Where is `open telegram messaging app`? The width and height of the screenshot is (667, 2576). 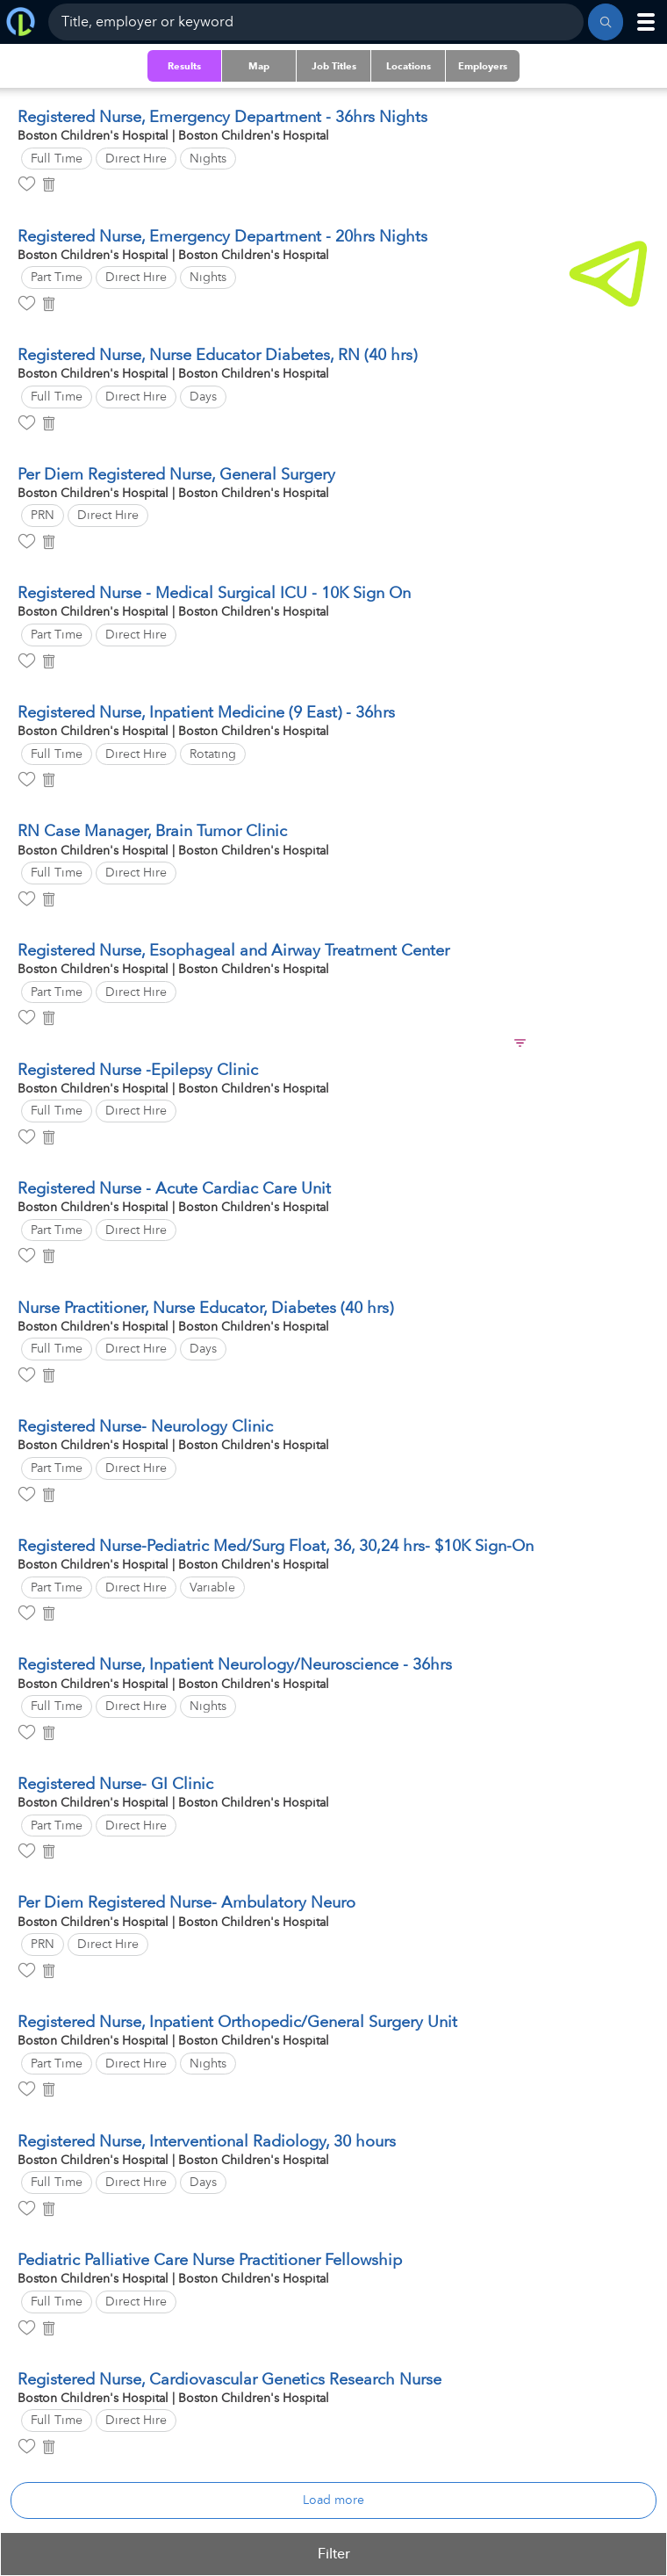
open telegram messaging app is located at coordinates (613, 270).